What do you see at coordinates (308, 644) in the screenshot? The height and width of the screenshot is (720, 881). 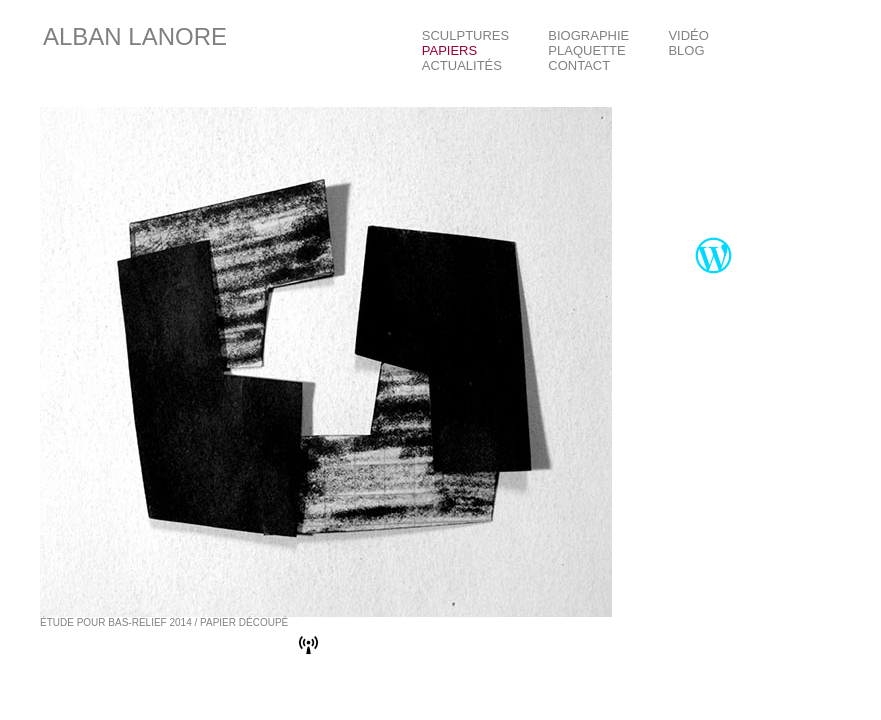 I see `start a live broadcast or stream` at bounding box center [308, 644].